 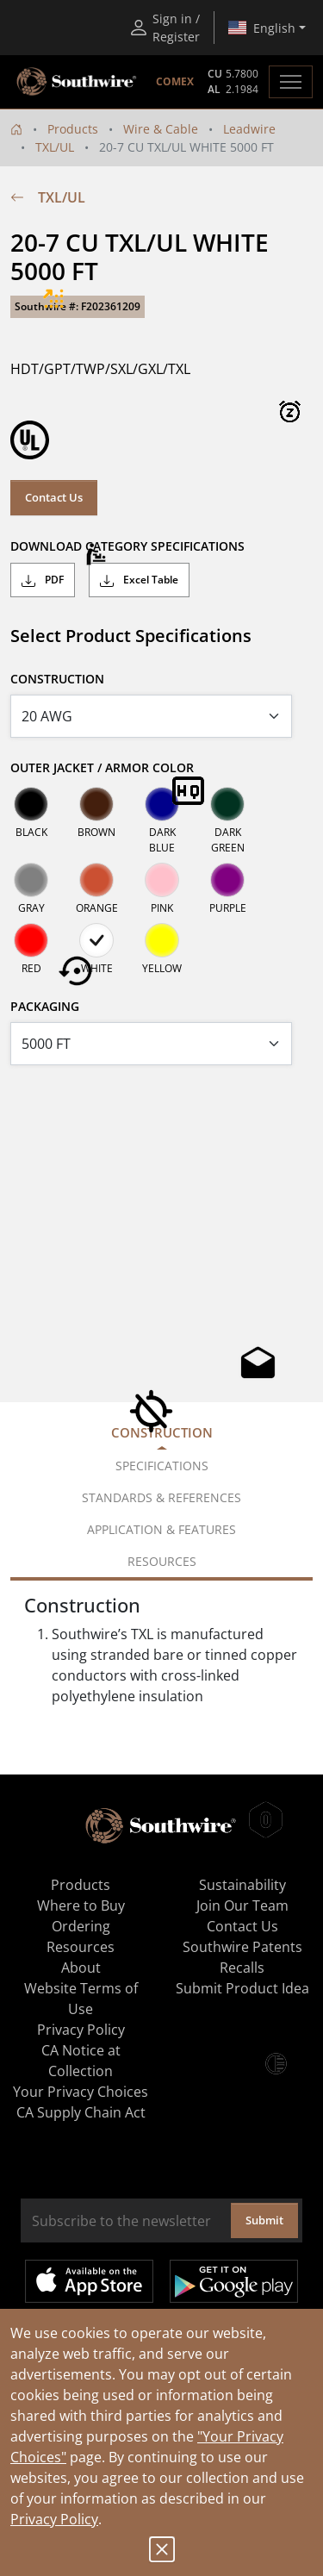 I want to click on indicates an "O" status or category marker, so click(x=265, y=1819).